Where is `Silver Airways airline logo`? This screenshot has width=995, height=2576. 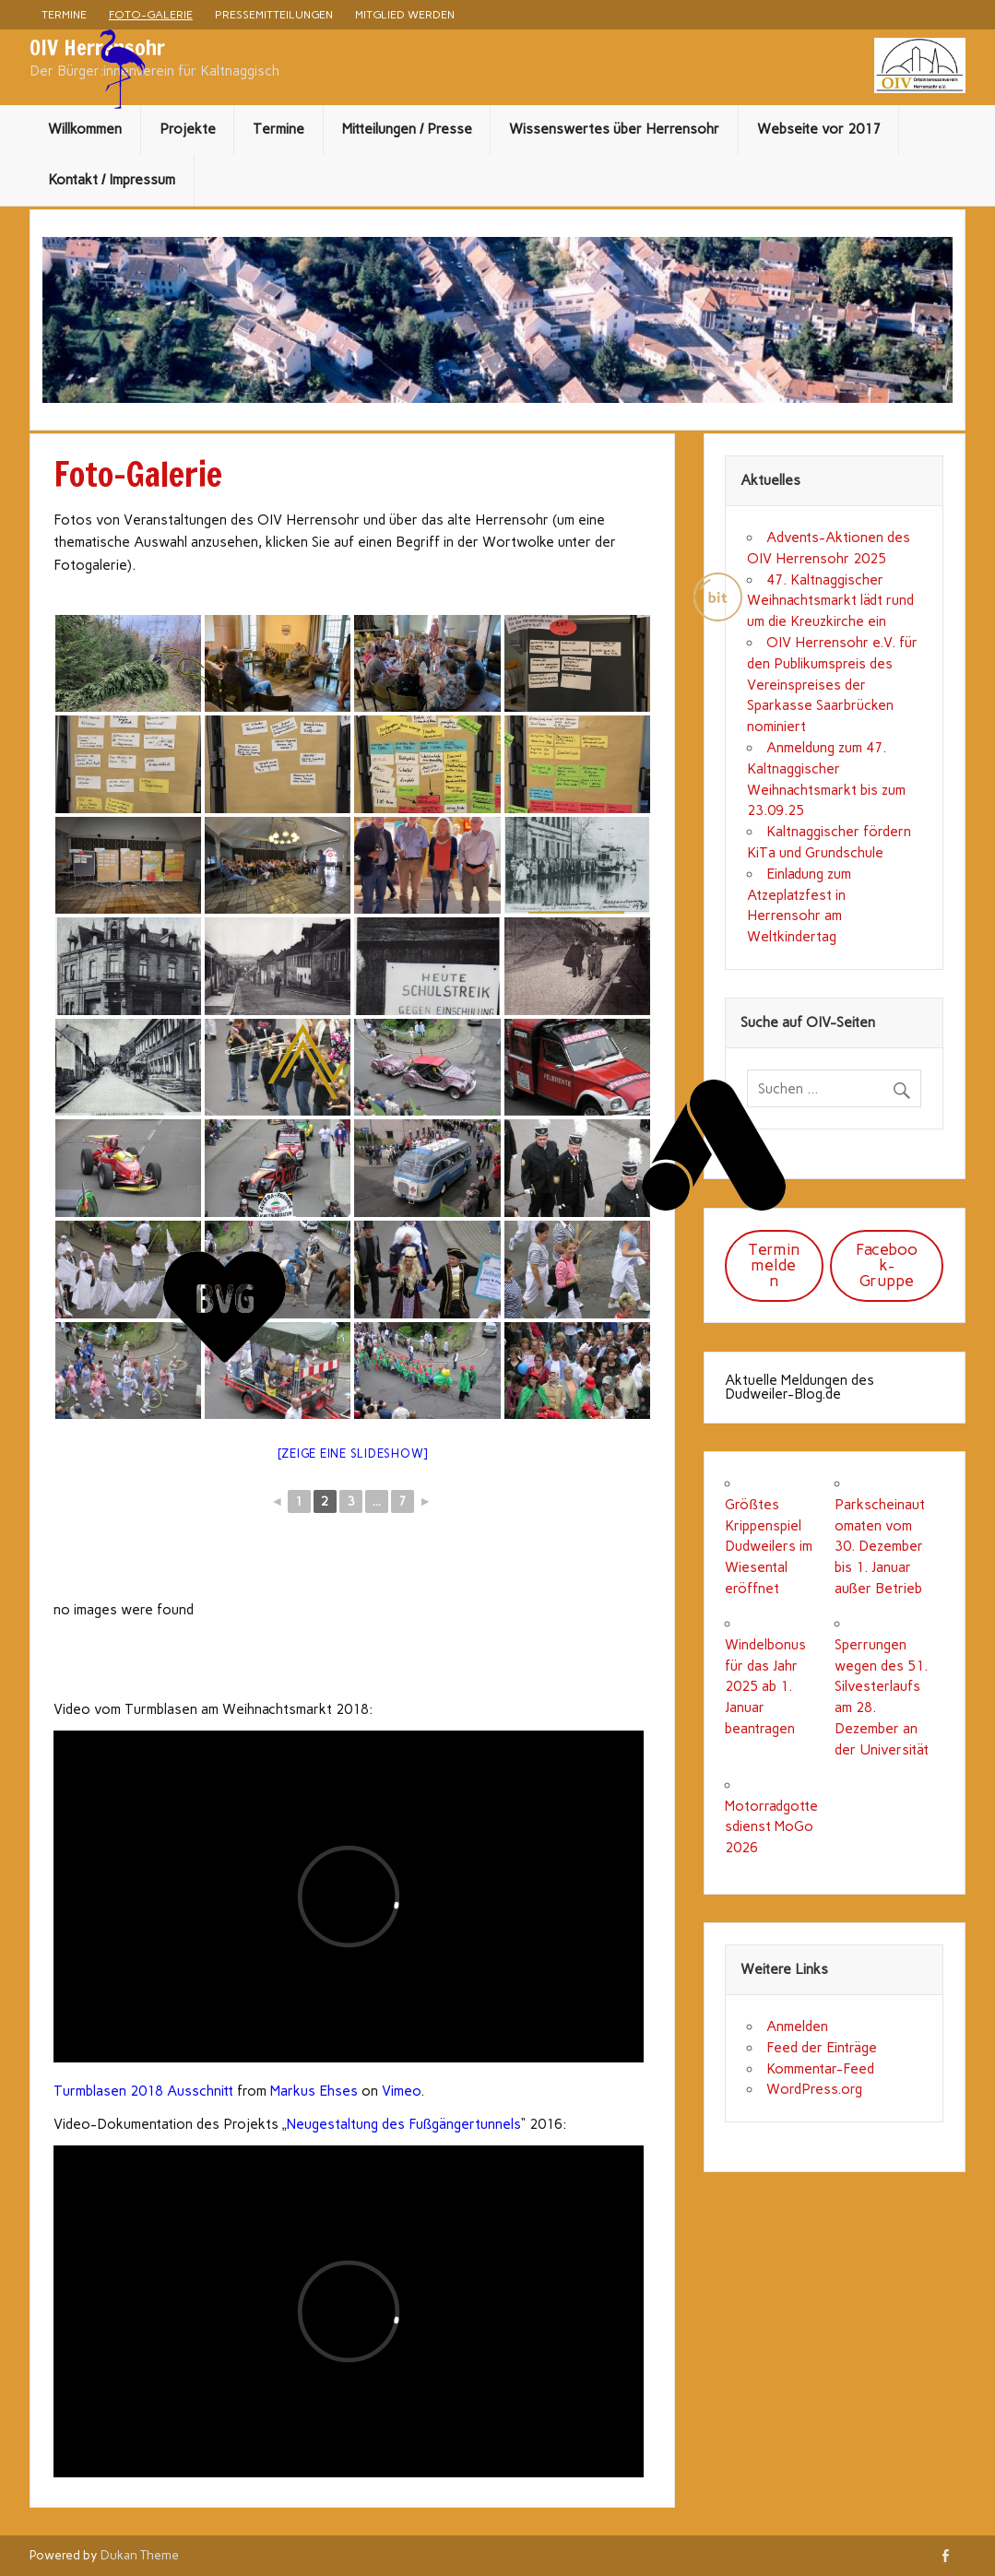
Silver Airways airline logo is located at coordinates (123, 69).